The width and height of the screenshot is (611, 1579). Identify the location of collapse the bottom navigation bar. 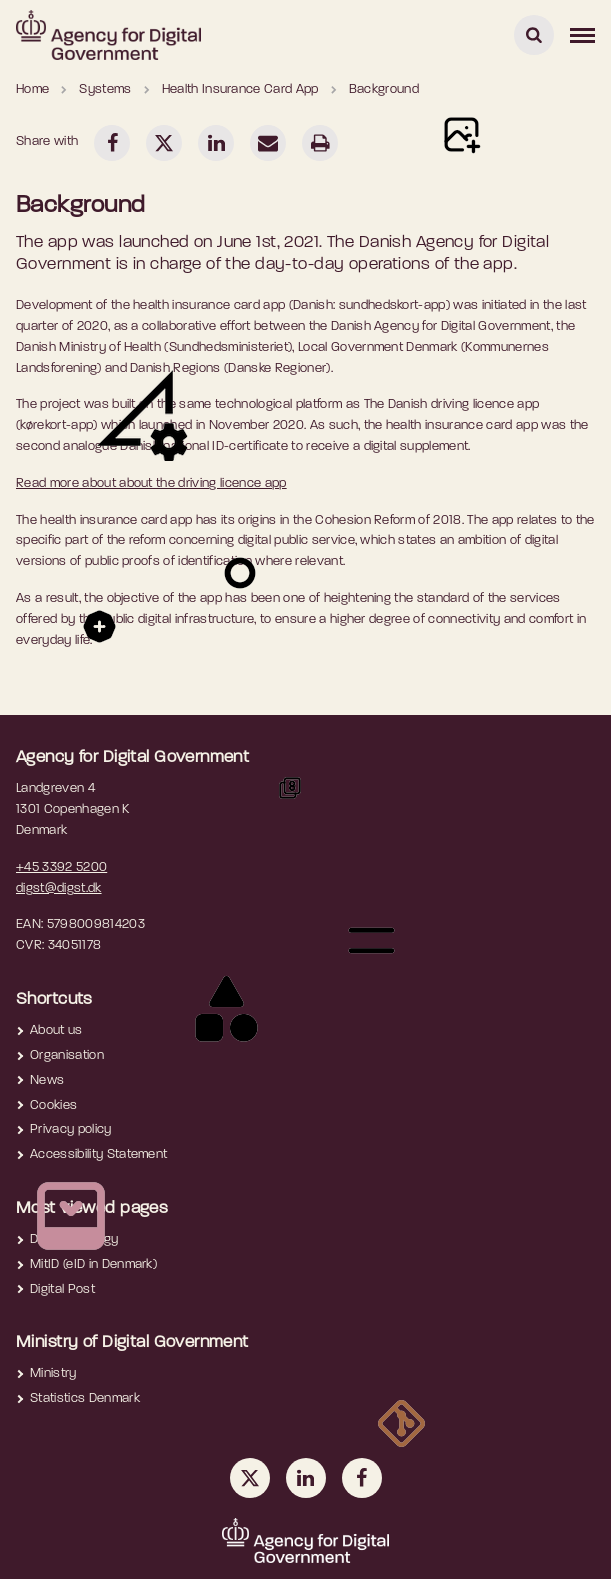
(71, 1216).